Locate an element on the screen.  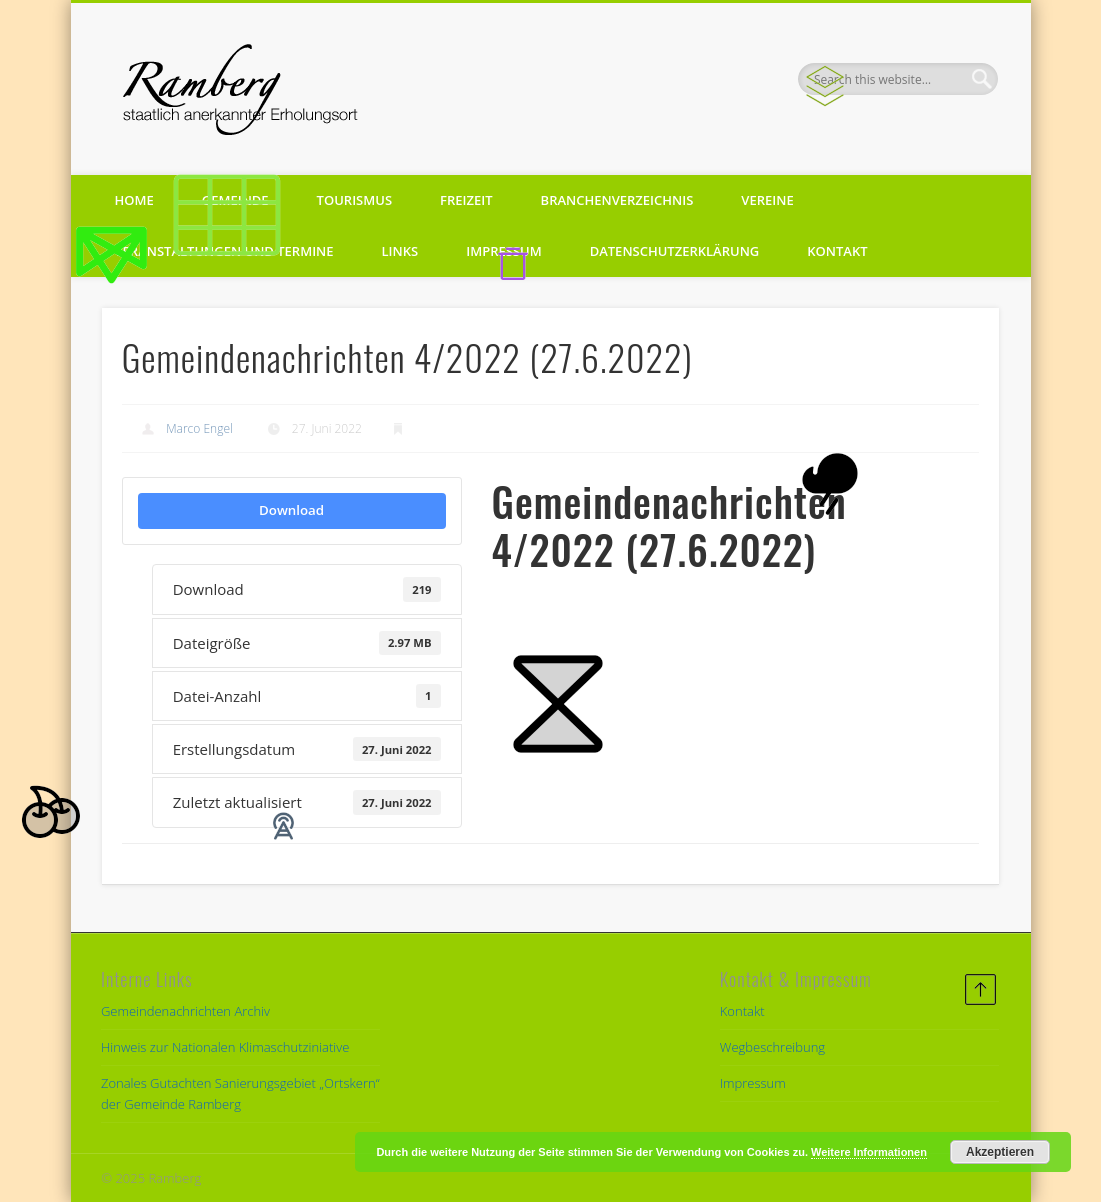
indicates cellular network signal or coverage is located at coordinates (283, 826).